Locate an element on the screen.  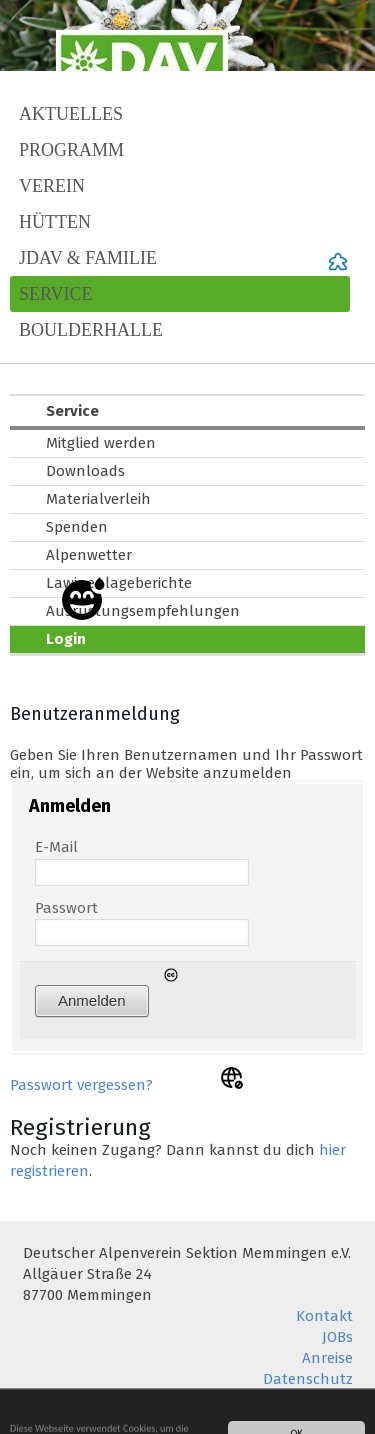
disable internet access is located at coordinates (231, 1077).